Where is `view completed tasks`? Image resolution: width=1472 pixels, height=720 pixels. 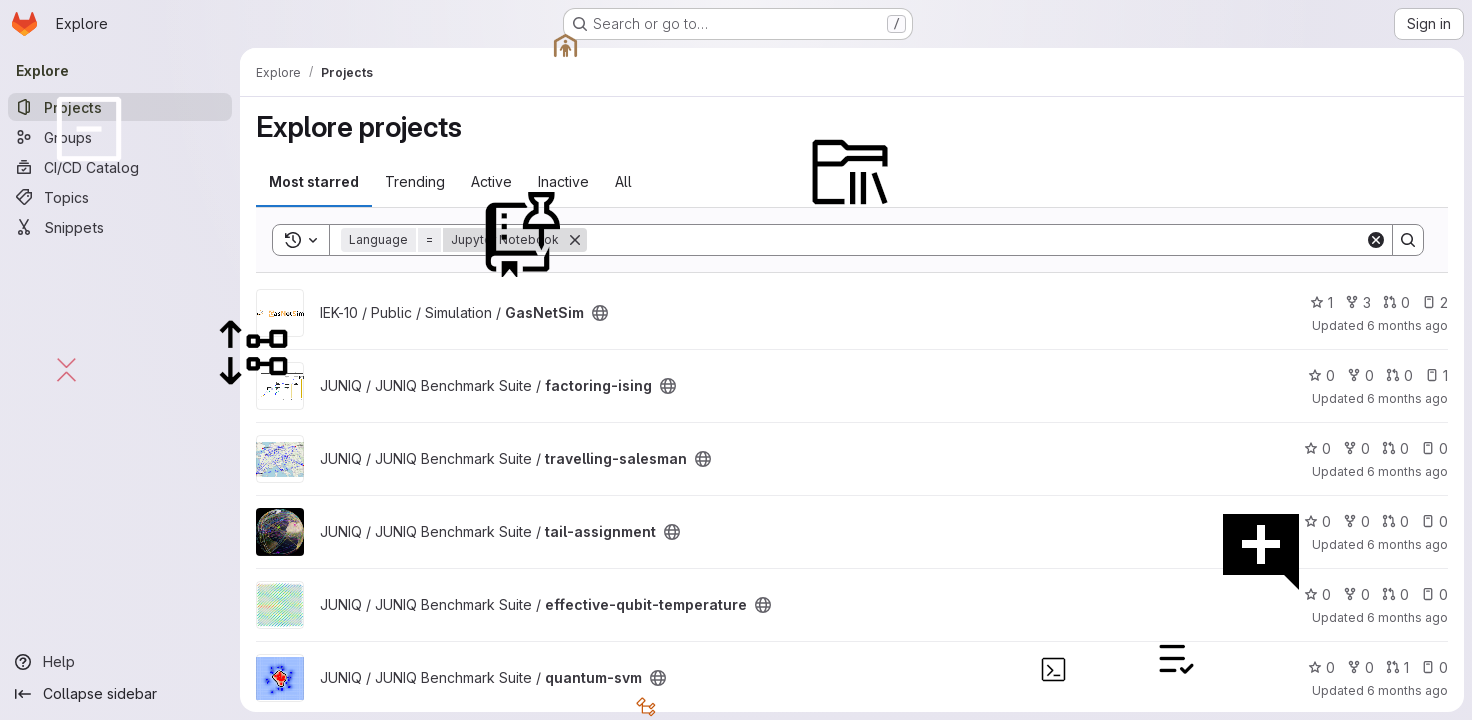 view completed tasks is located at coordinates (1176, 658).